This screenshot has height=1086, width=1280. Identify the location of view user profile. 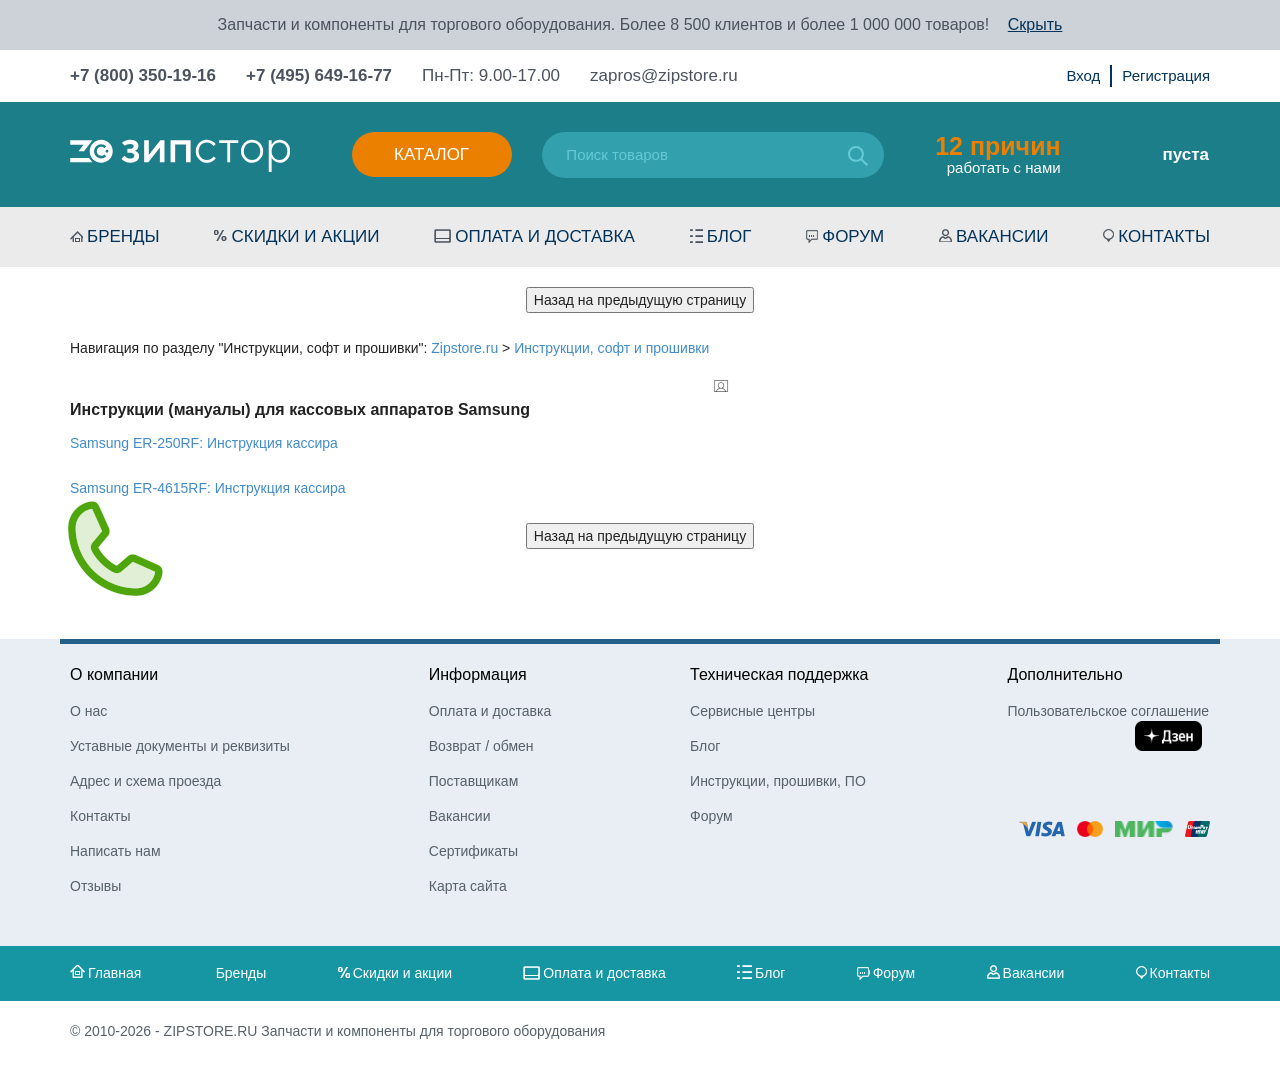
(721, 386).